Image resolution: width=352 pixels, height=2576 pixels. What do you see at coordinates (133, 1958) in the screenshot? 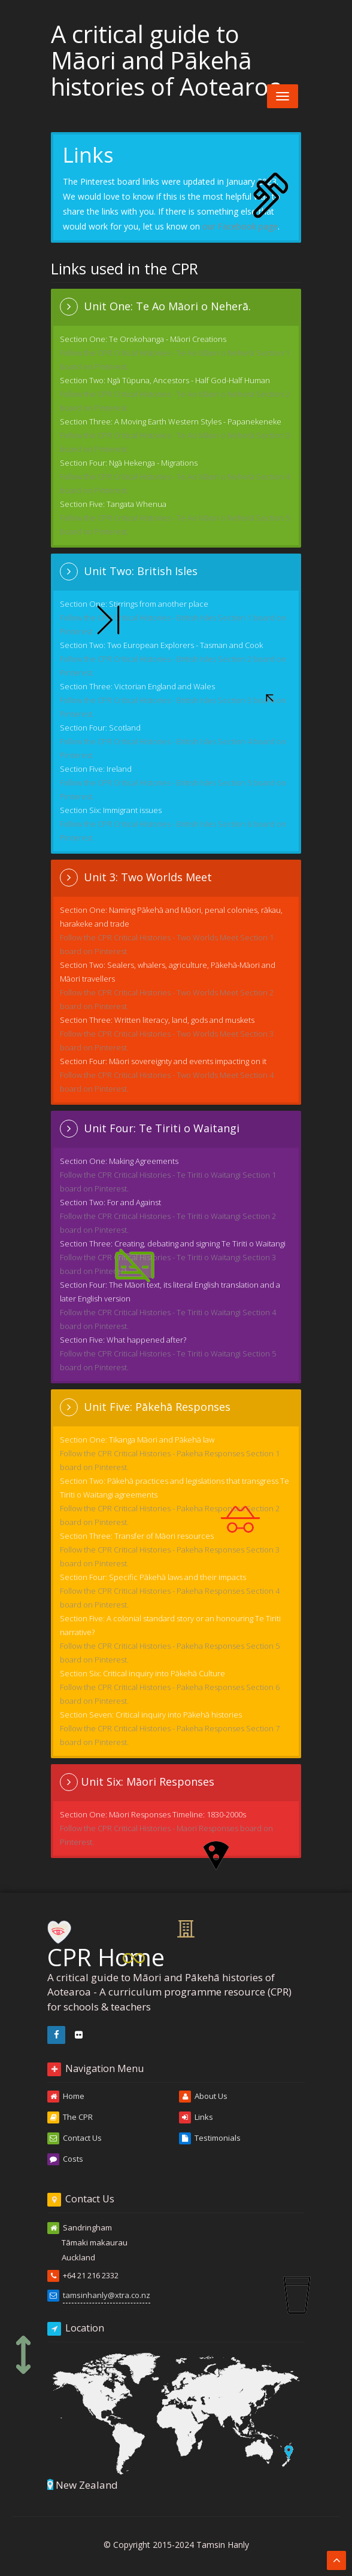
I see `indicates unlimited or infinite content` at bounding box center [133, 1958].